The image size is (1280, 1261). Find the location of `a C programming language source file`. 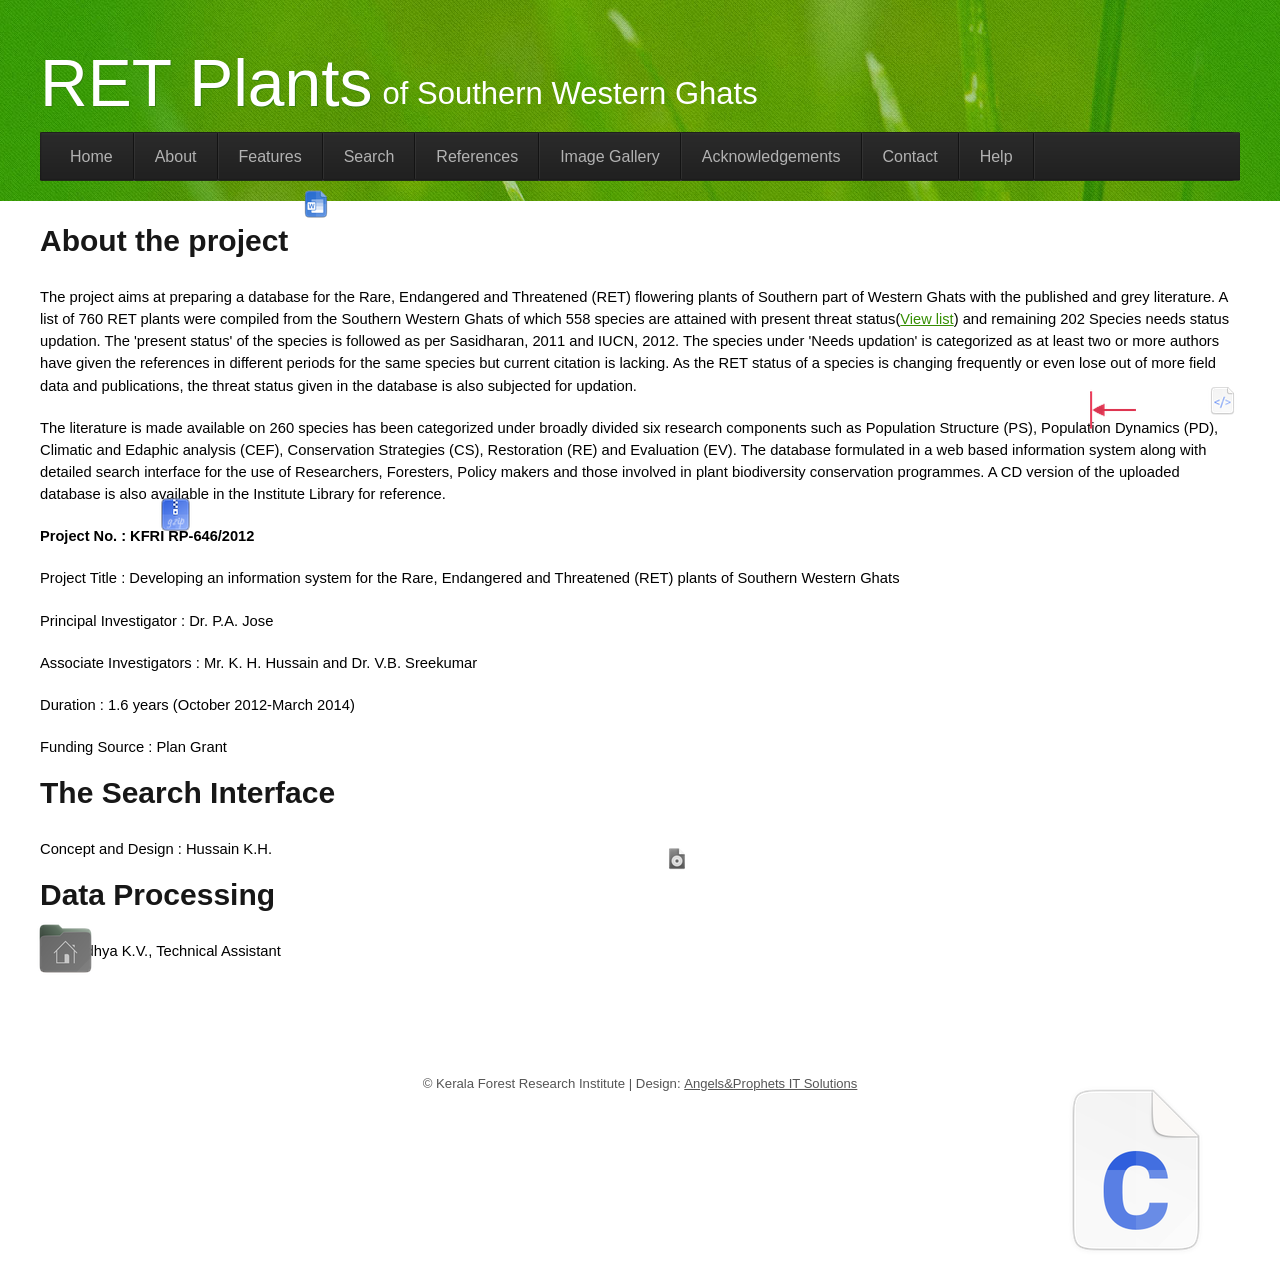

a C programming language source file is located at coordinates (1136, 1170).